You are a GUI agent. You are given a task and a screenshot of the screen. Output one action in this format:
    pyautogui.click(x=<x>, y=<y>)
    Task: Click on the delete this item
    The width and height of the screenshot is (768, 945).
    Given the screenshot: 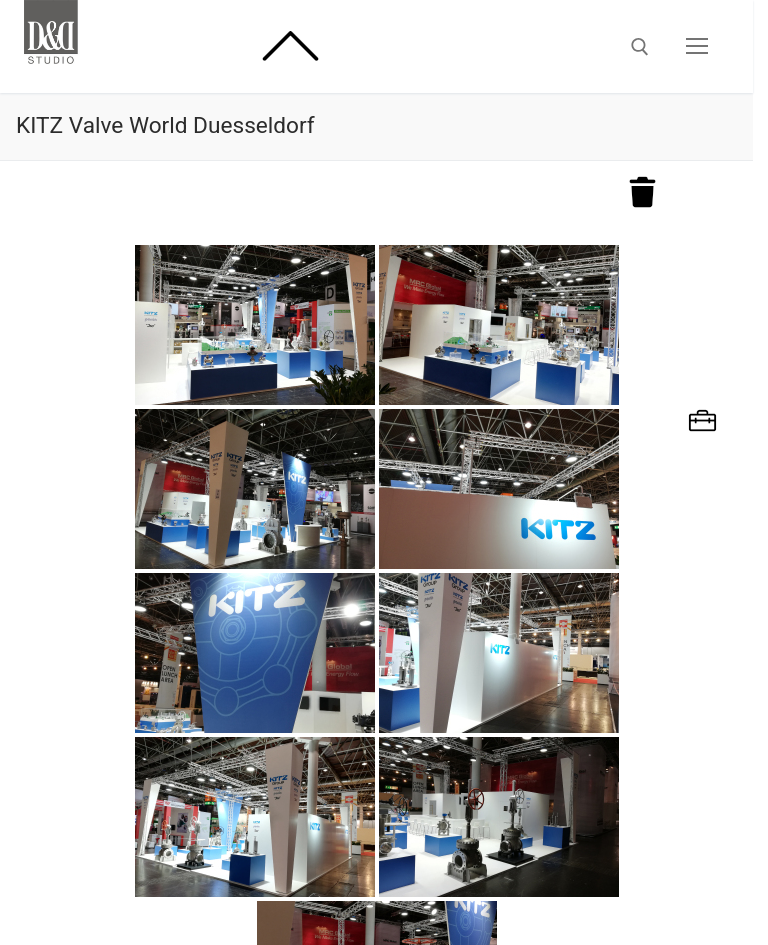 What is the action you would take?
    pyautogui.click(x=642, y=192)
    